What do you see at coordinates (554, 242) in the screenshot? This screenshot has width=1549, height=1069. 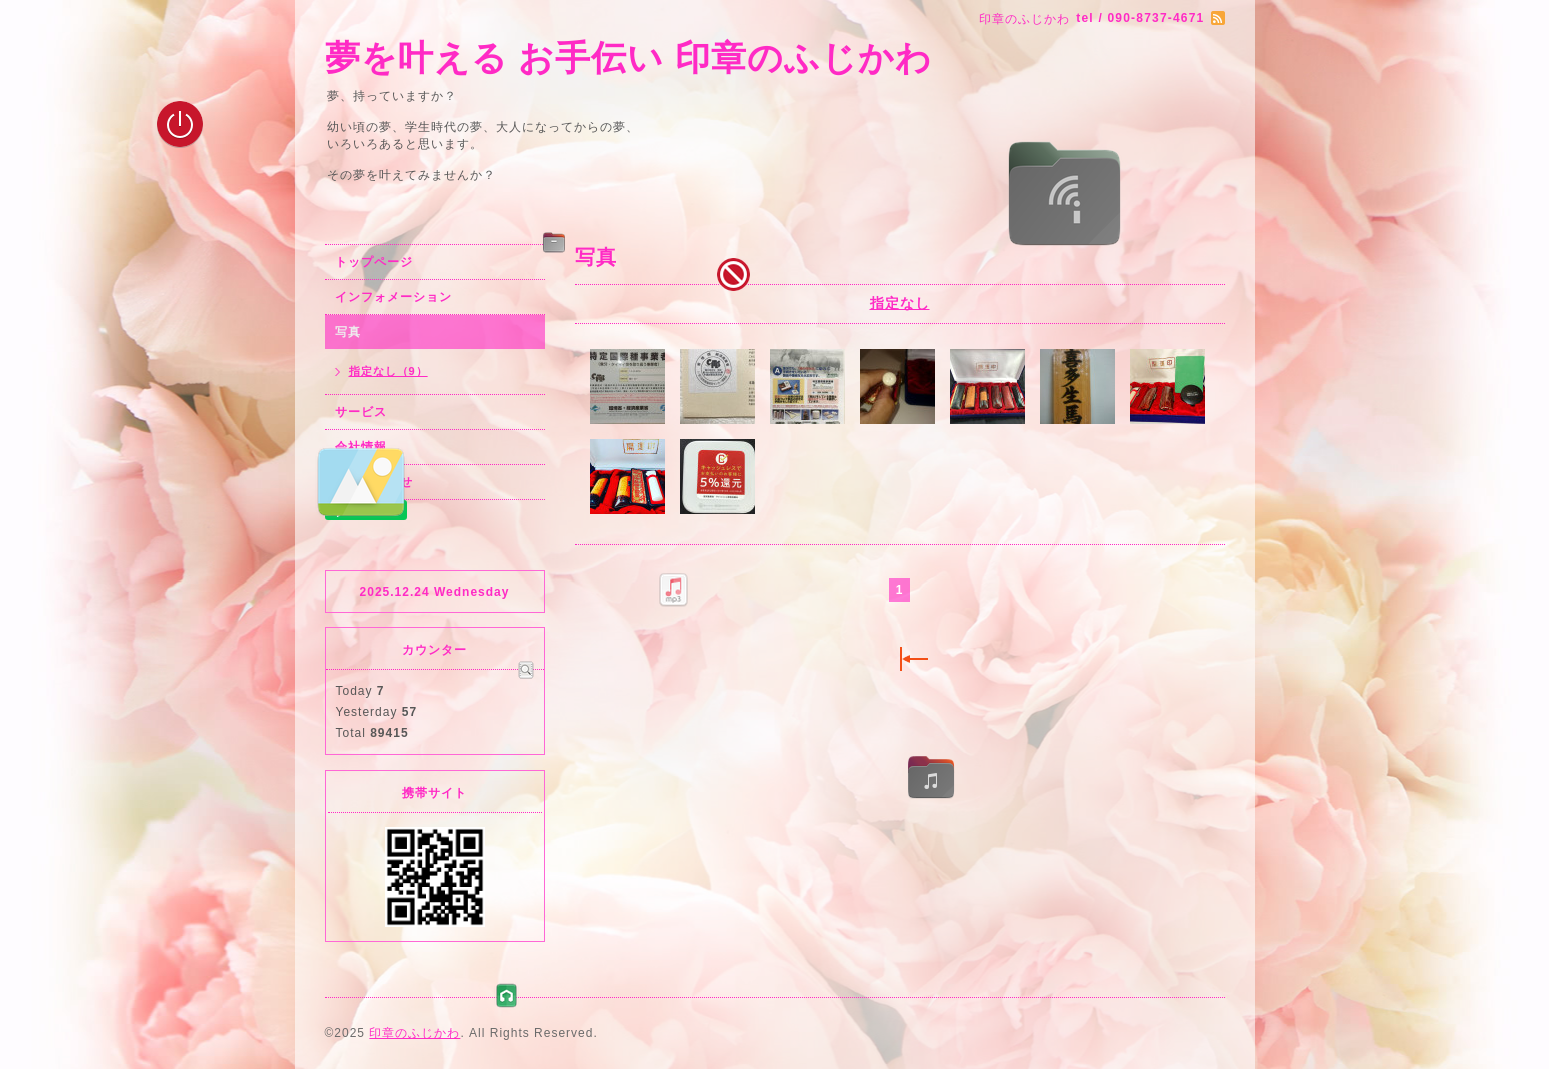 I see `open the file manager application` at bounding box center [554, 242].